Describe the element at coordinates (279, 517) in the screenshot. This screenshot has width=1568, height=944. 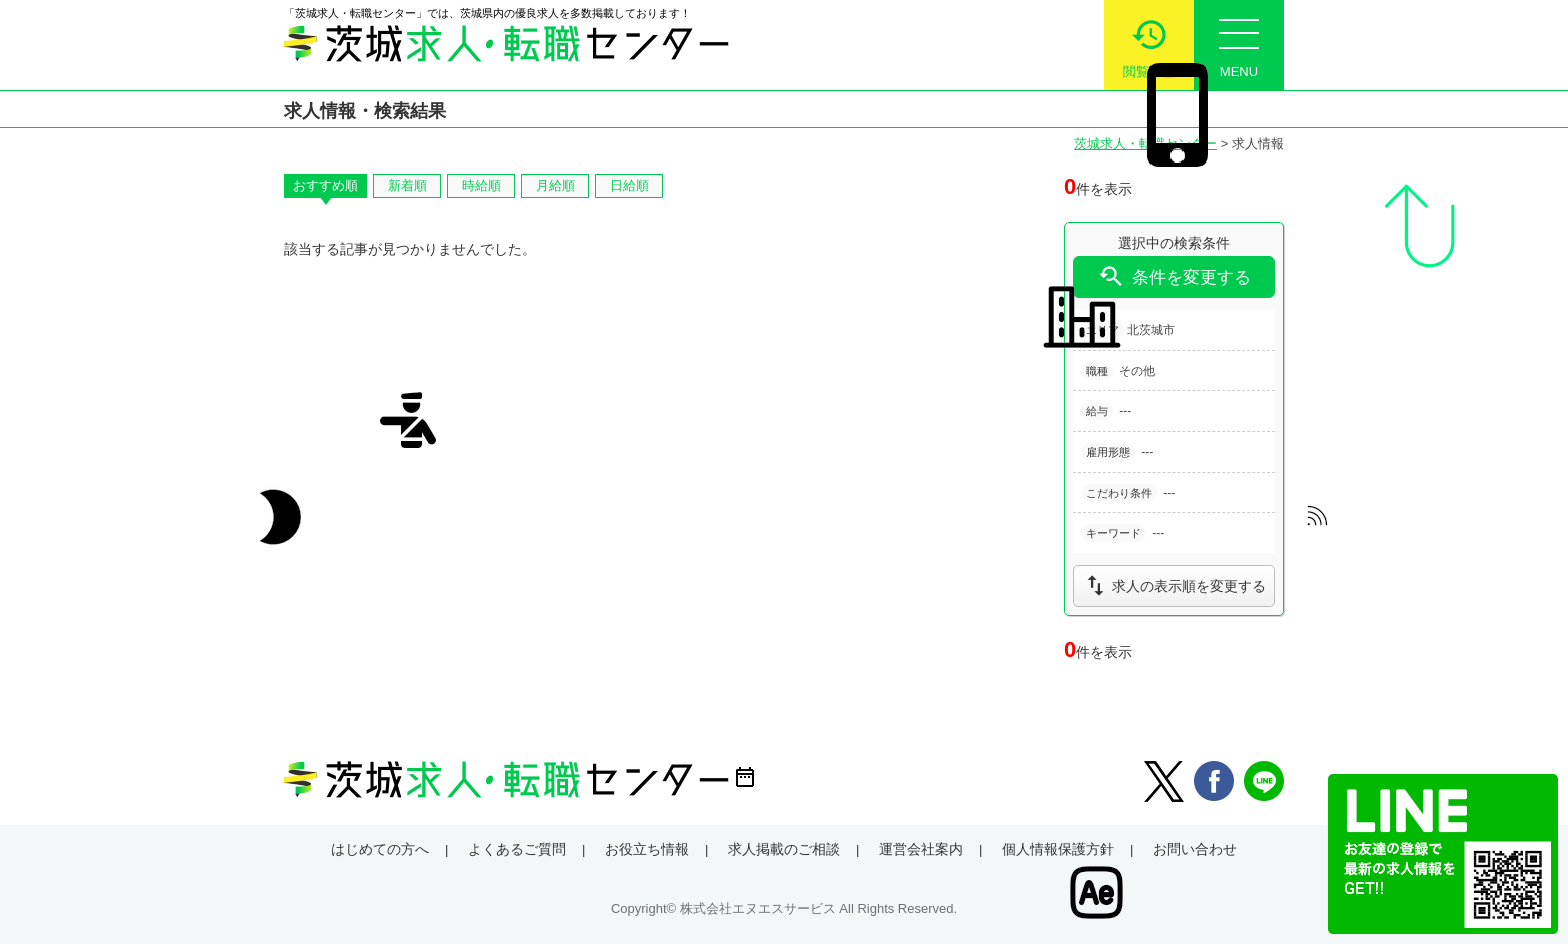
I see `toggle dark mode or night theme` at that location.